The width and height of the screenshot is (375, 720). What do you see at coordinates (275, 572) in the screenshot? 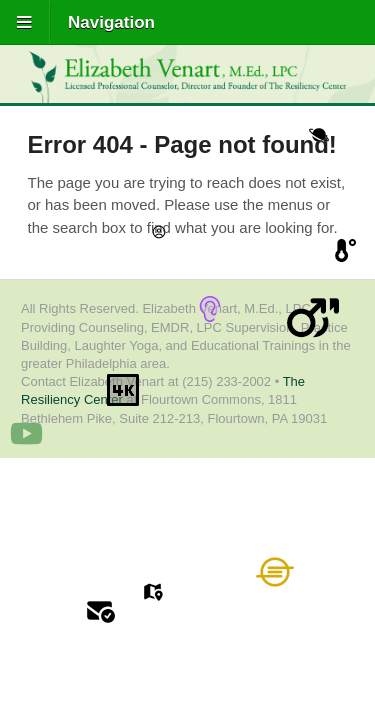
I see `ioxhost web hosting service logo` at bounding box center [275, 572].